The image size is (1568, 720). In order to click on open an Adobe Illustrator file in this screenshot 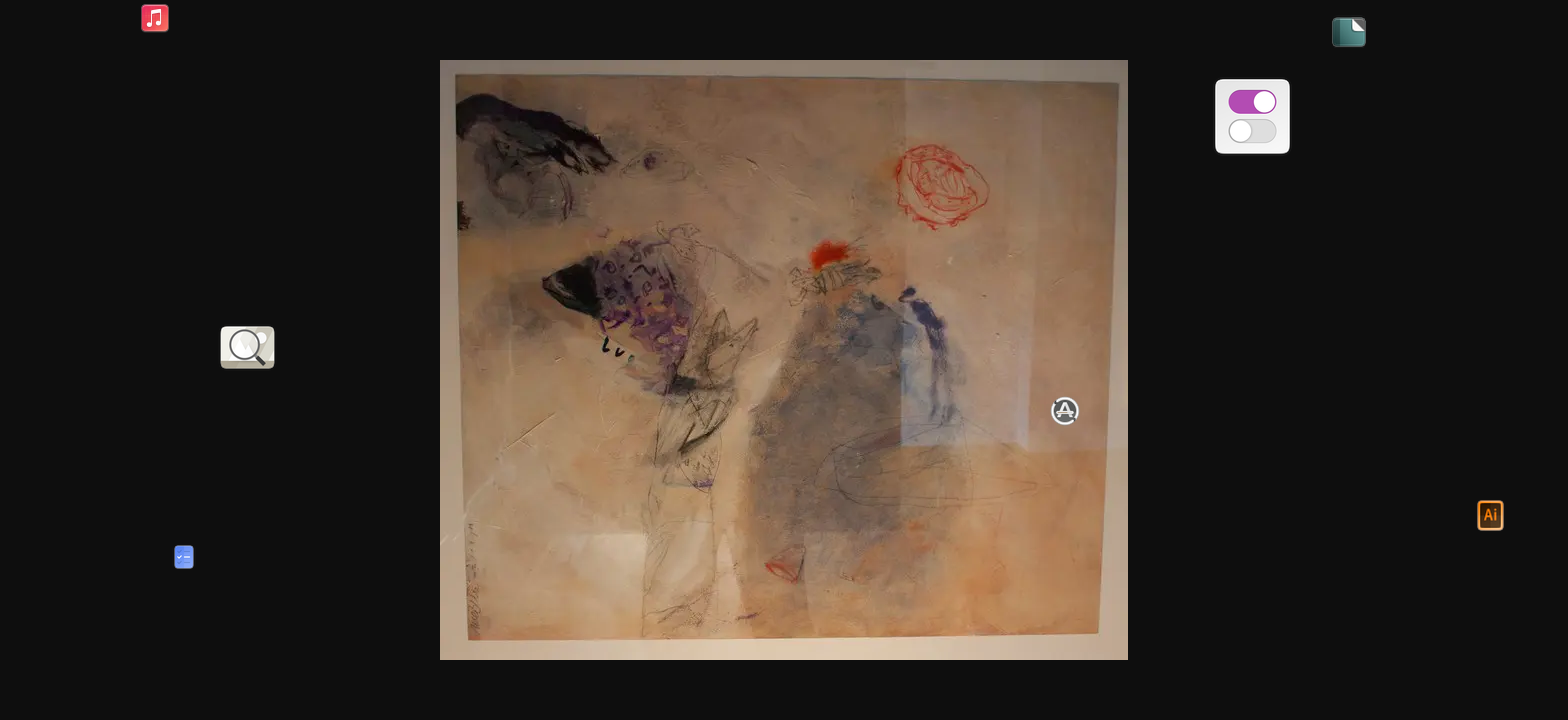, I will do `click(1490, 515)`.